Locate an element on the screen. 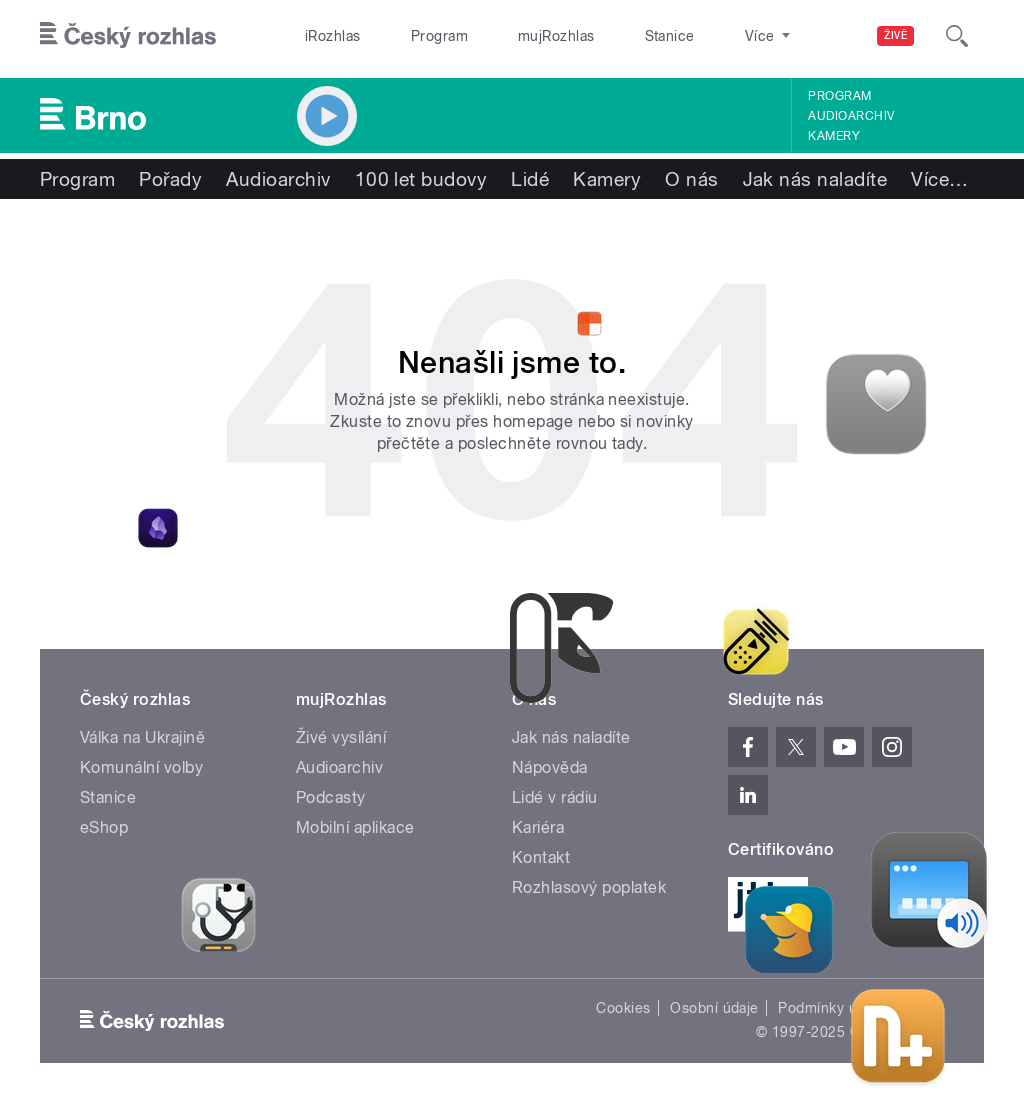  open nicotine+ peer-to-peer file sharing client is located at coordinates (898, 1036).